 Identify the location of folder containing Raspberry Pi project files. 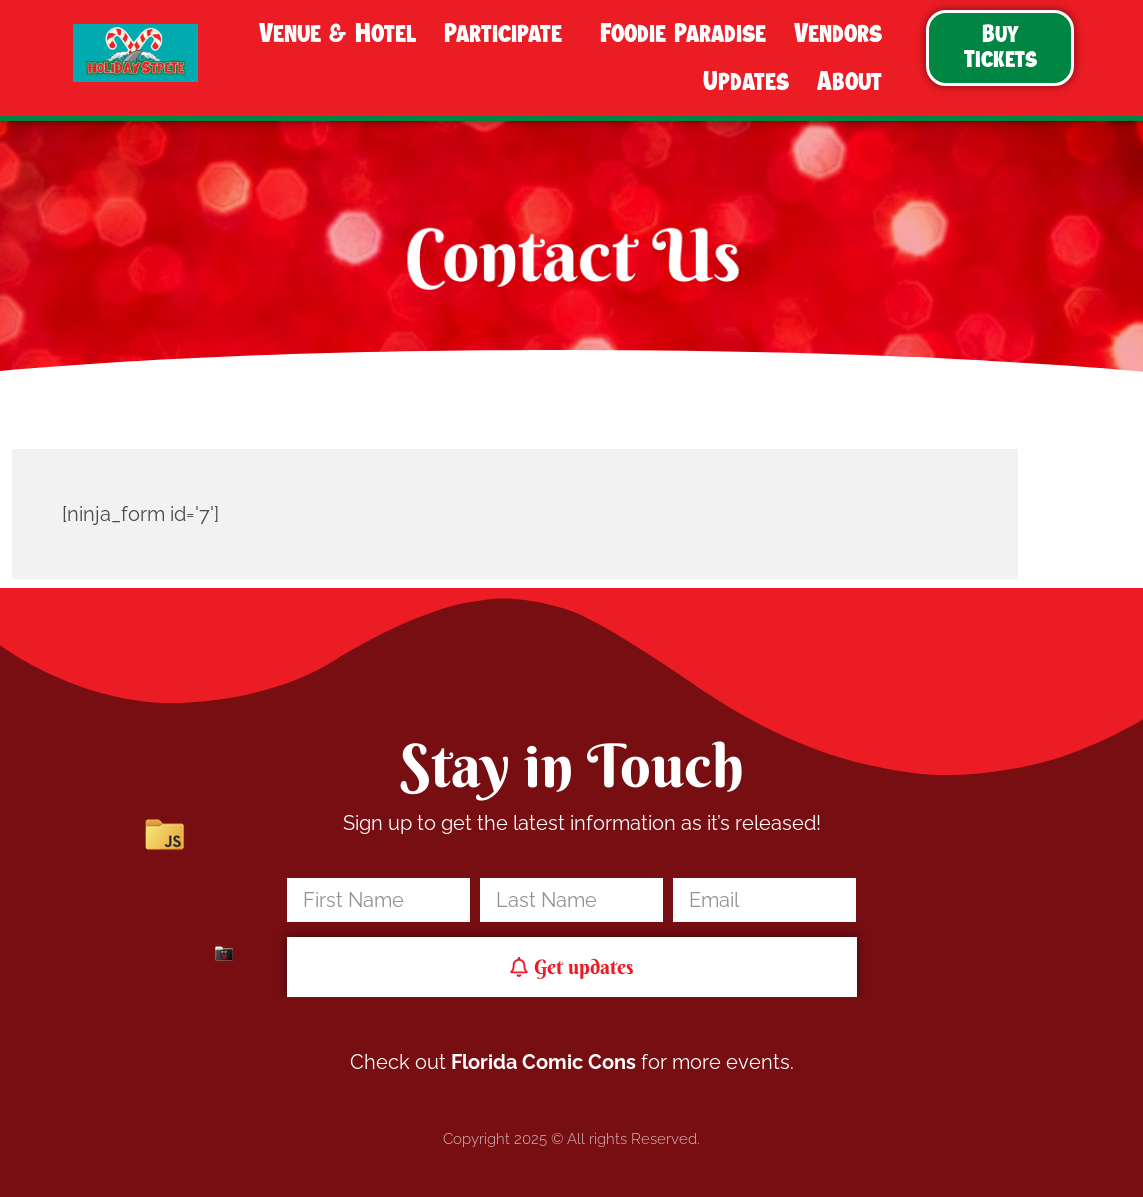
(224, 954).